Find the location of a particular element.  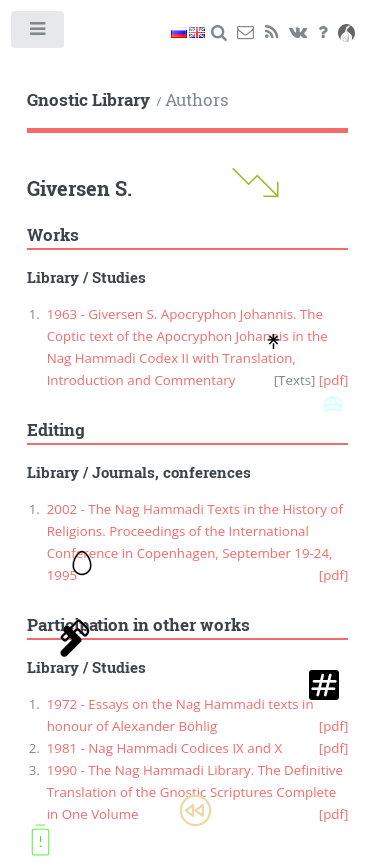

access plumbing or maintenance tools is located at coordinates (73, 638).